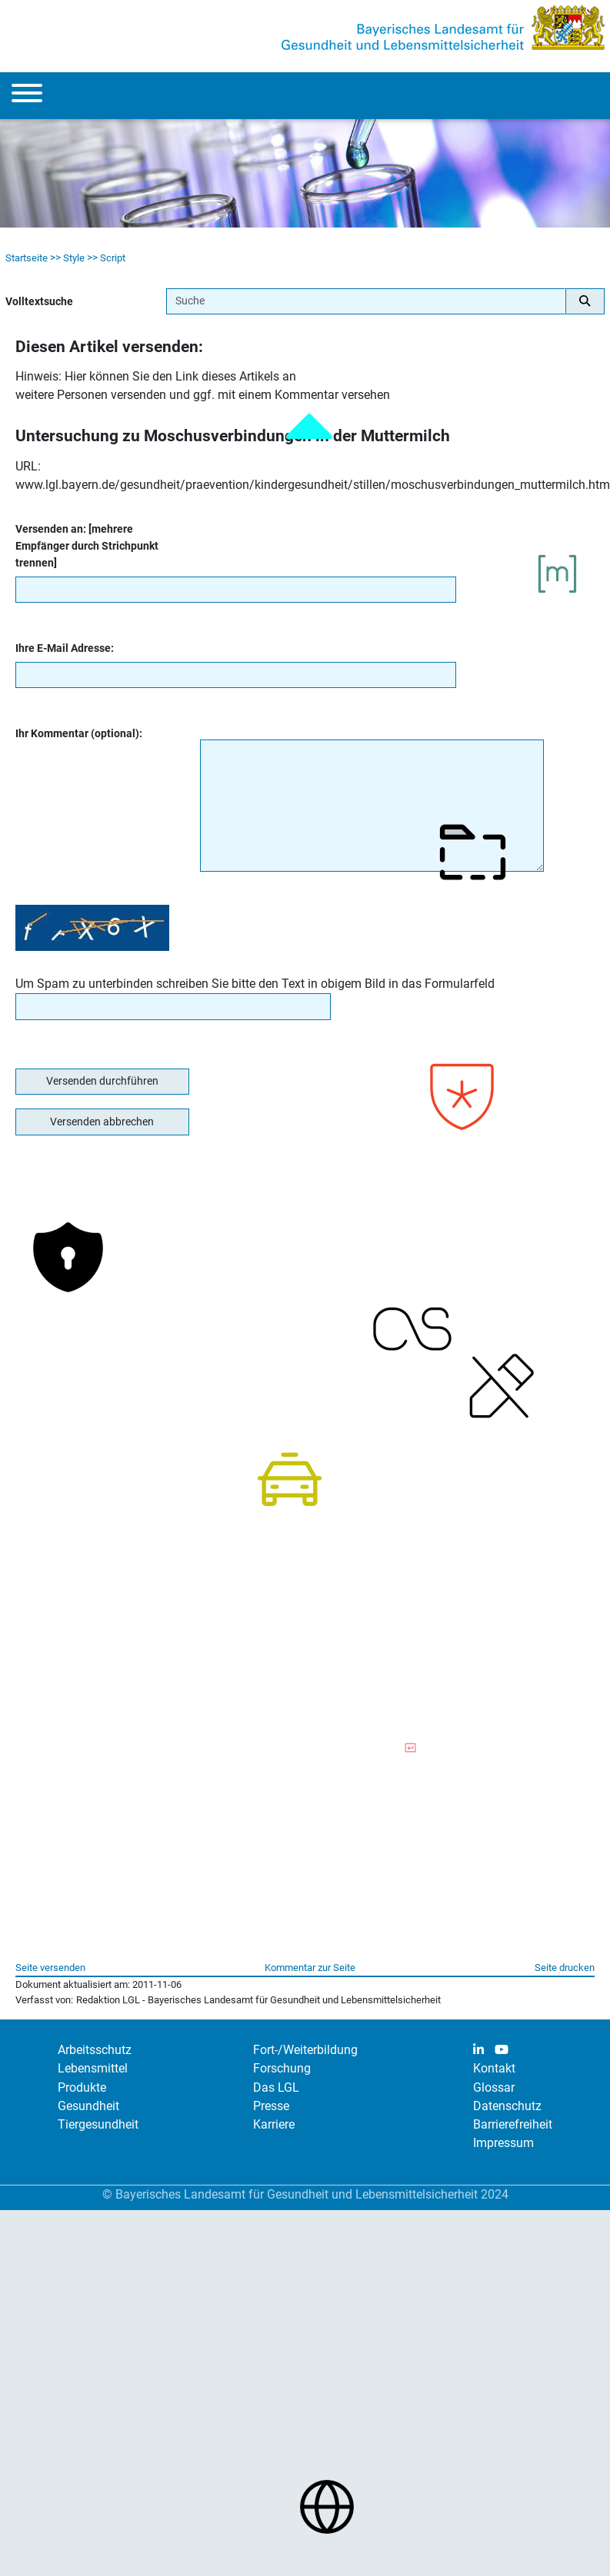 This screenshot has height=2576, width=610. I want to click on editing is disabled, so click(500, 1387).